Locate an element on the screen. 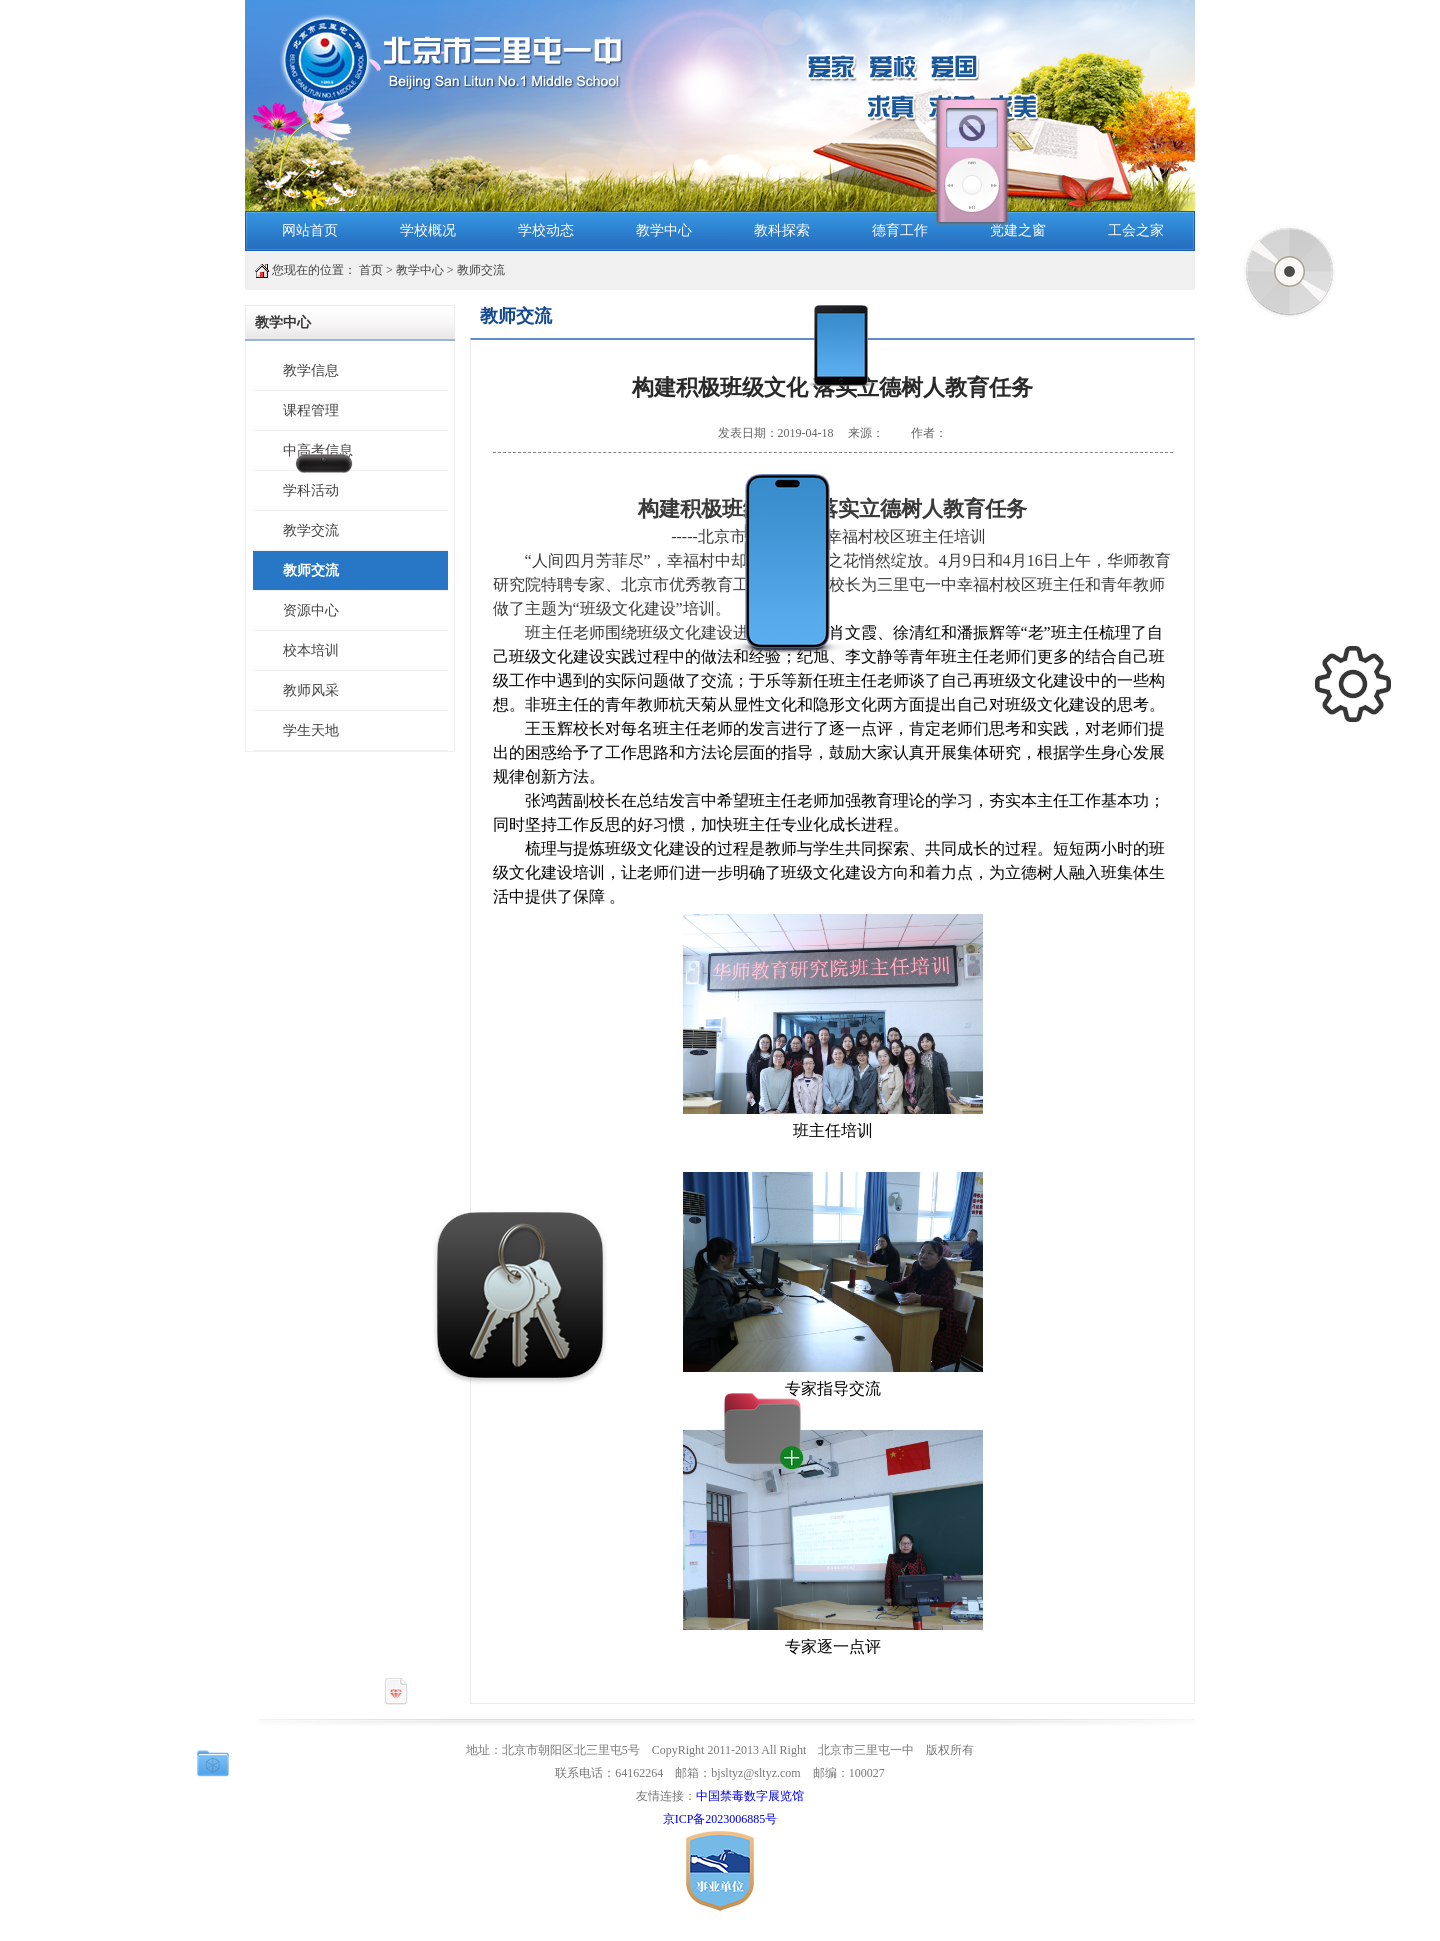  connect to bluetooth speaker is located at coordinates (324, 464).